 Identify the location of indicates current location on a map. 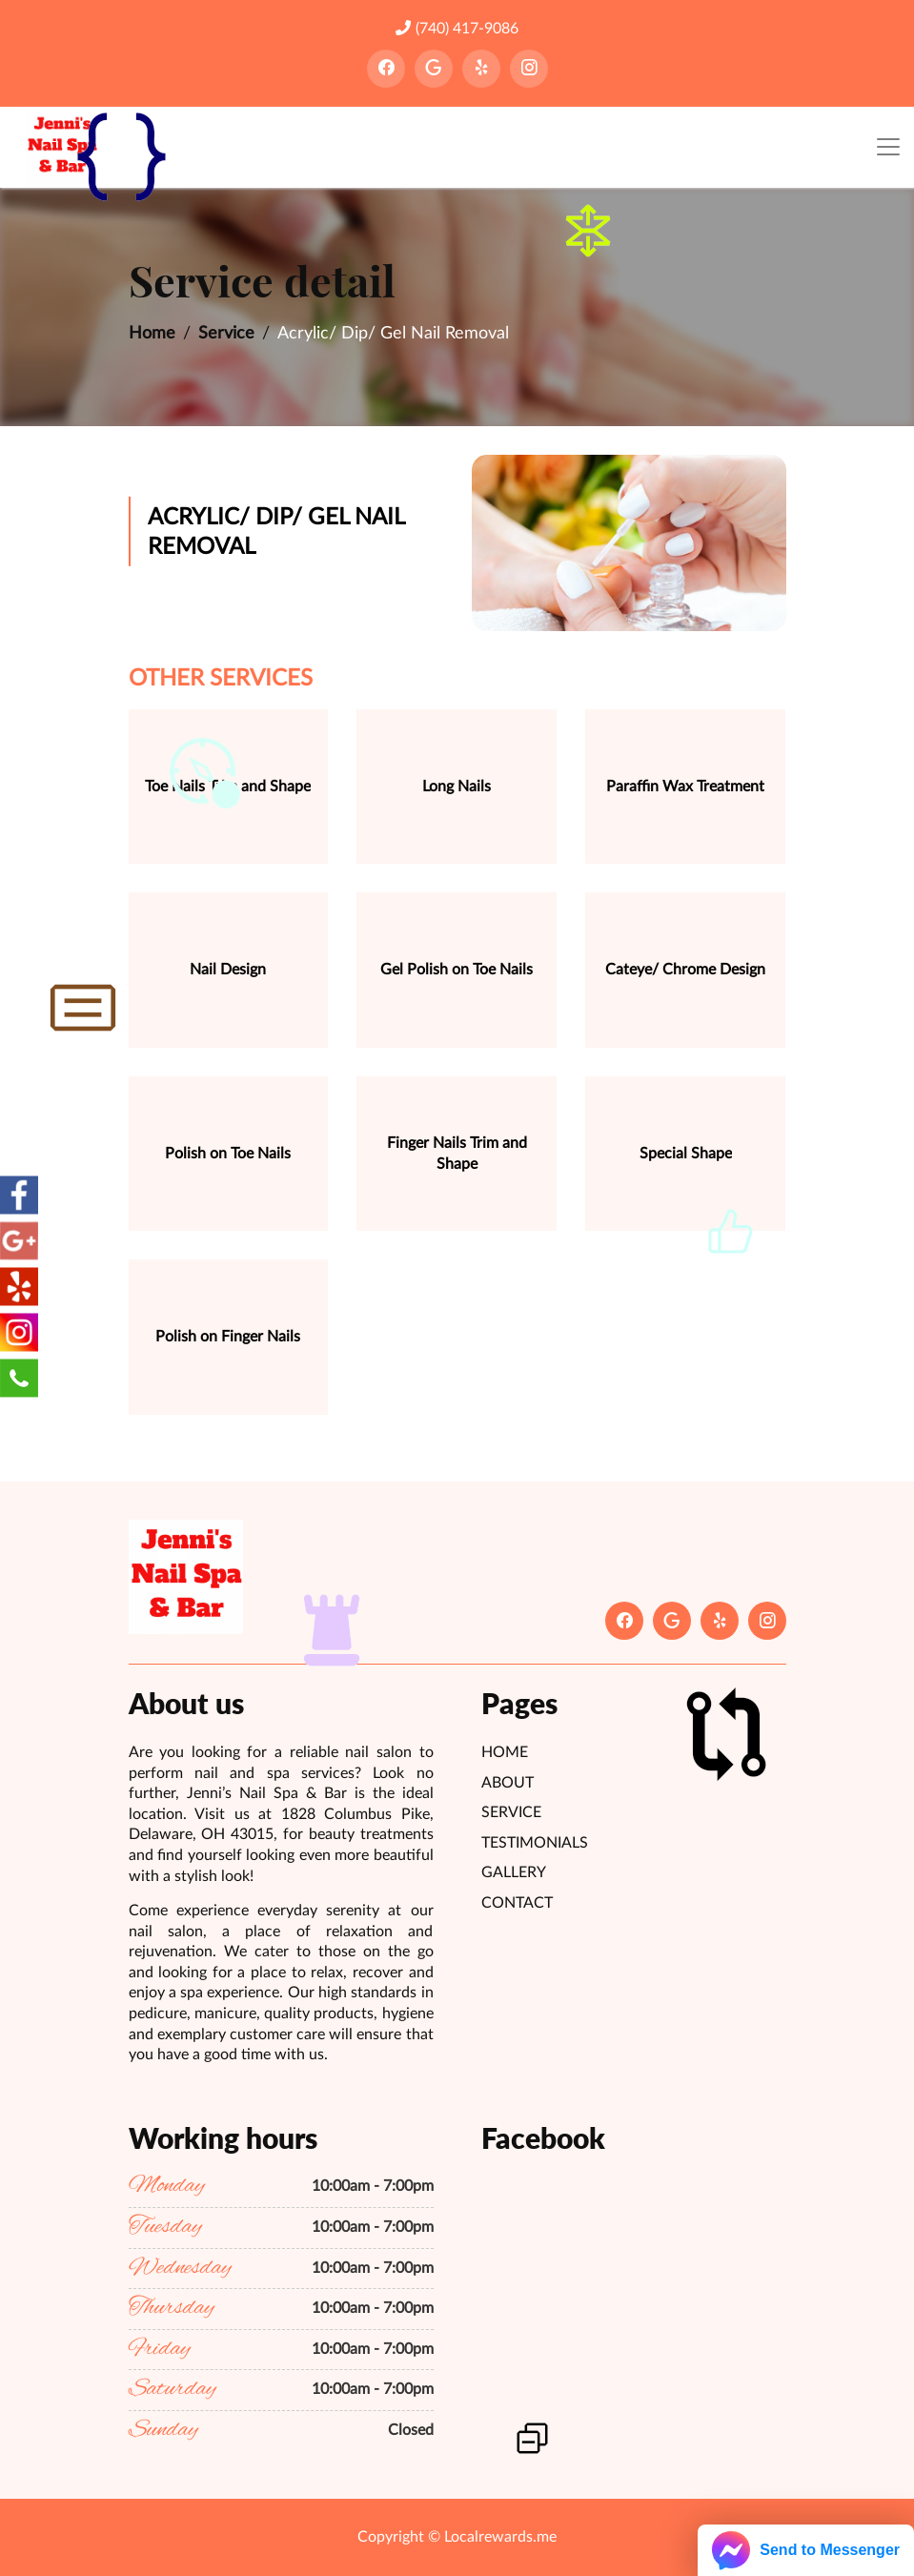
(202, 770).